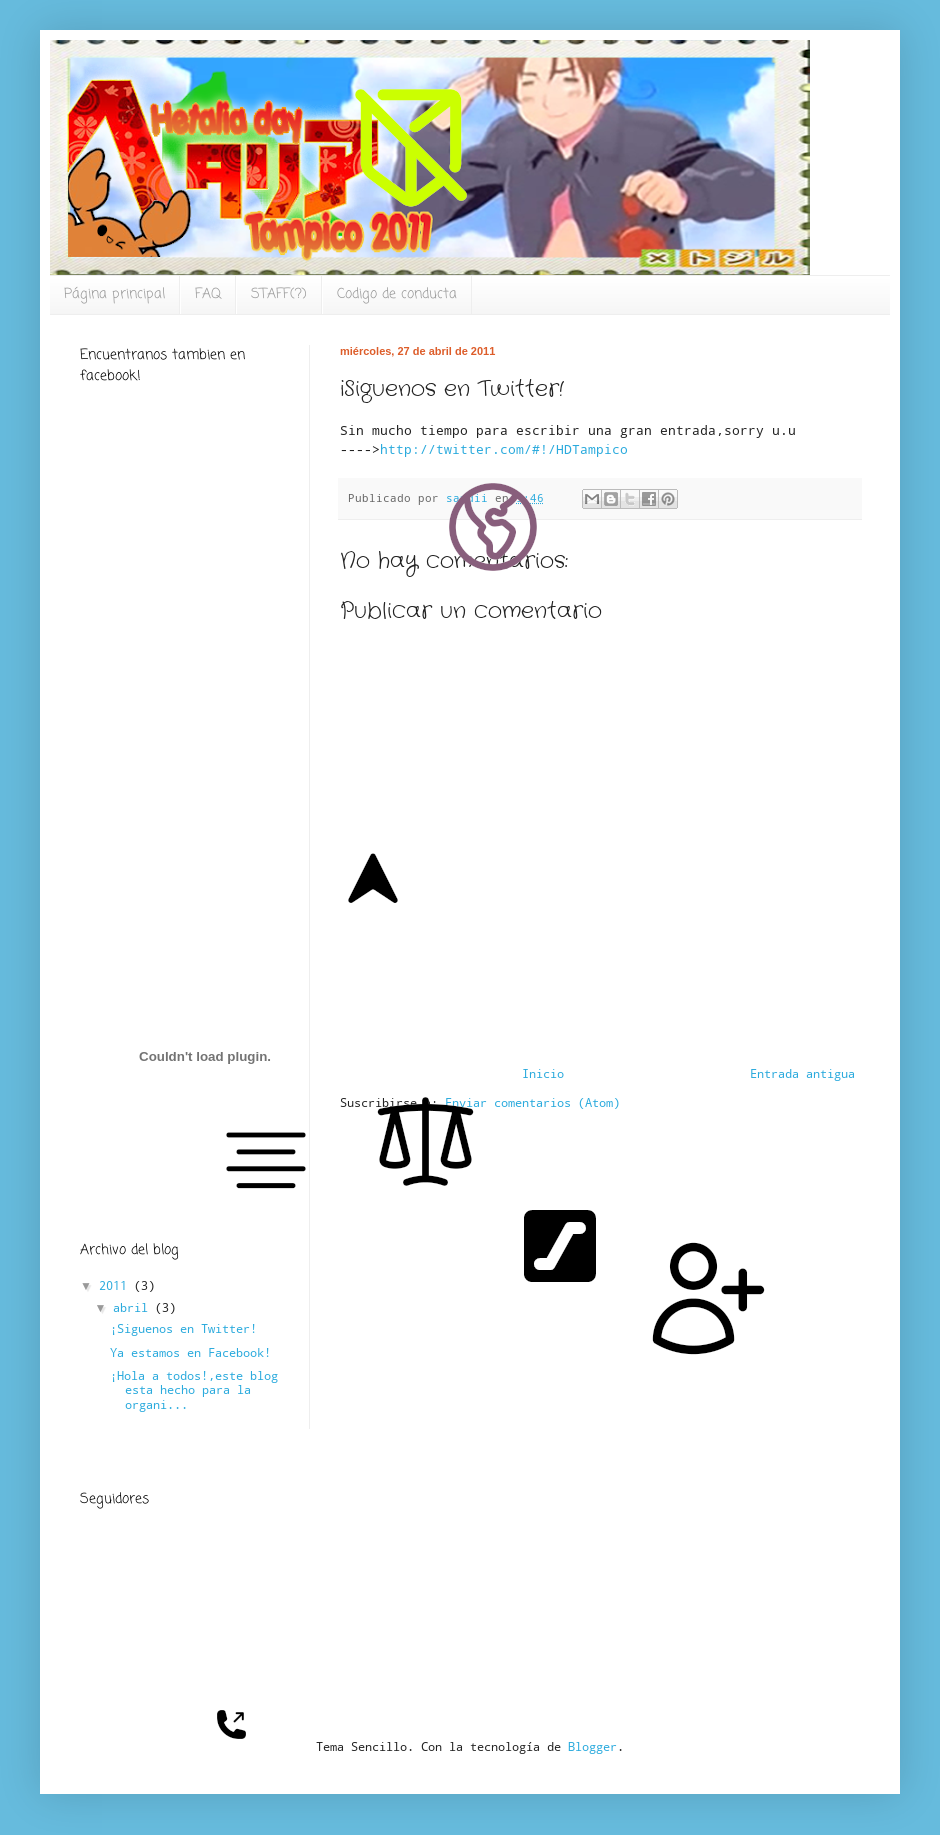  I want to click on center align text, so click(266, 1162).